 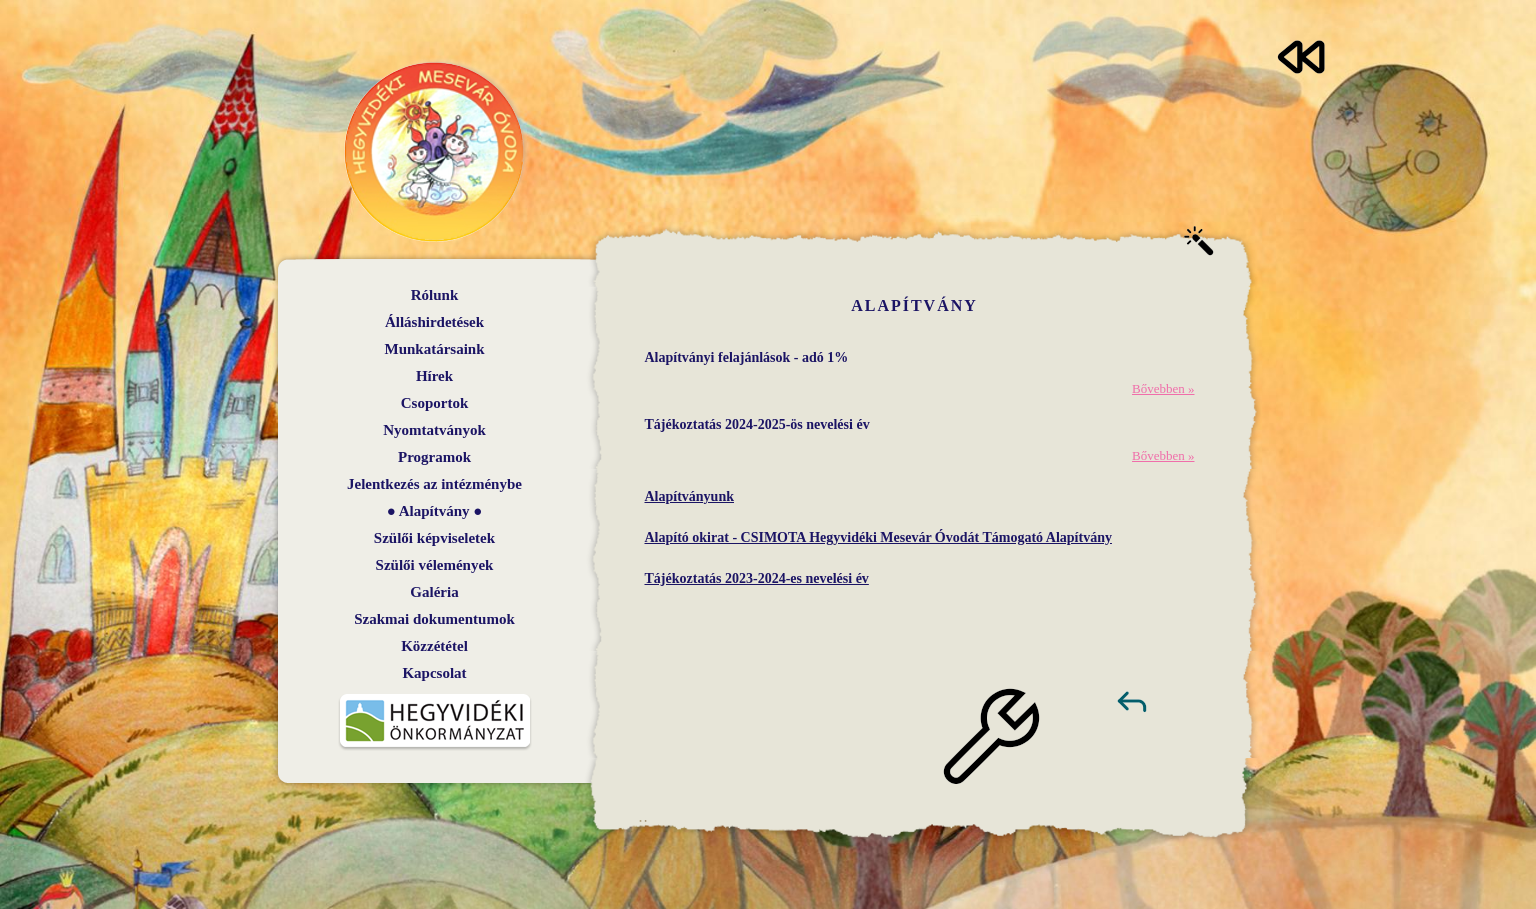 I want to click on apply auto-enhance or magic adjustments, so click(x=1199, y=241).